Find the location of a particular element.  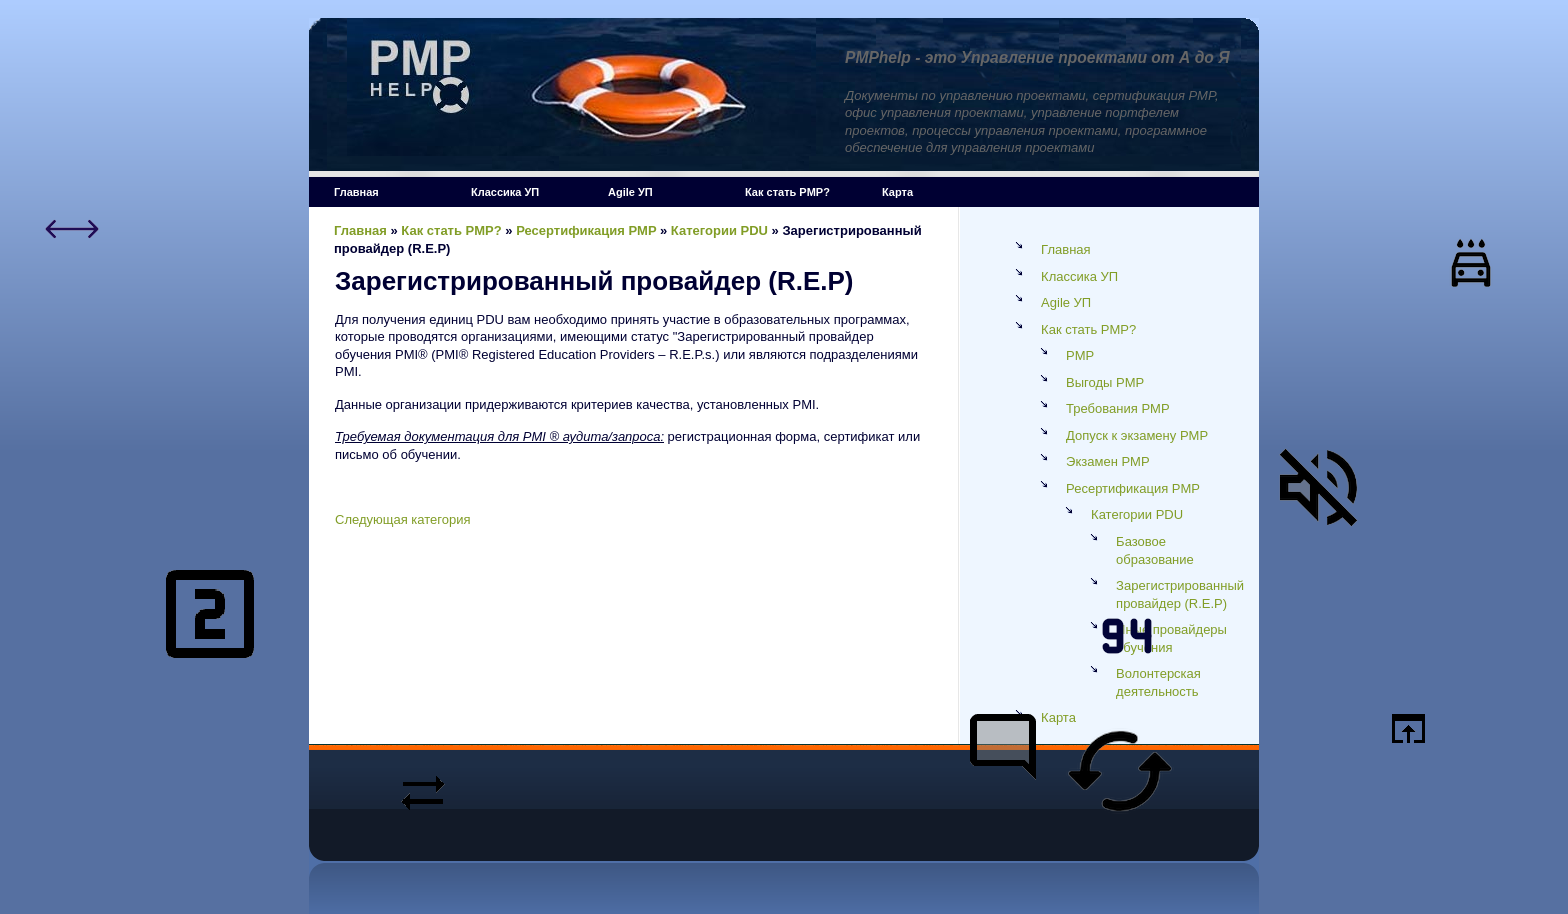

open comments or discussion is located at coordinates (1003, 747).